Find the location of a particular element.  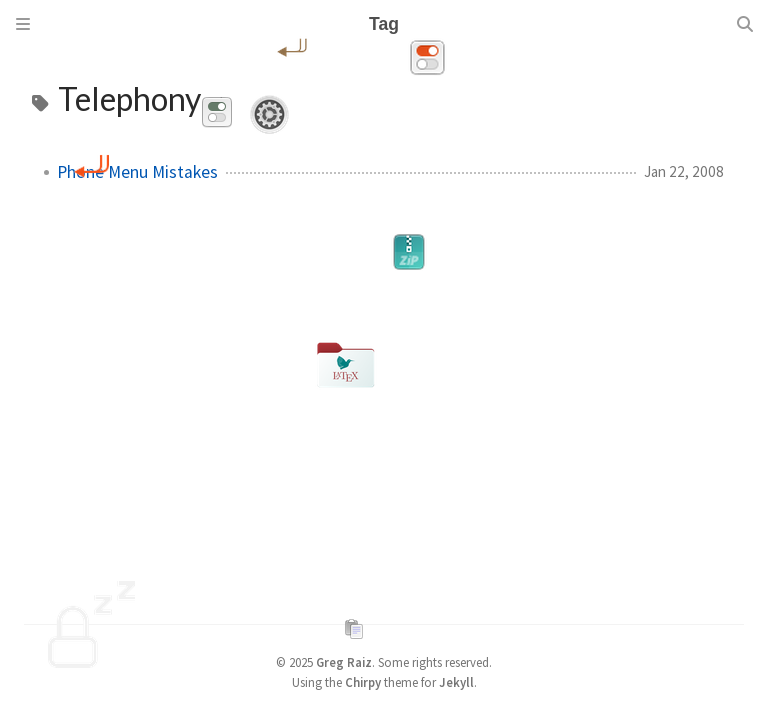

open system settings is located at coordinates (269, 114).